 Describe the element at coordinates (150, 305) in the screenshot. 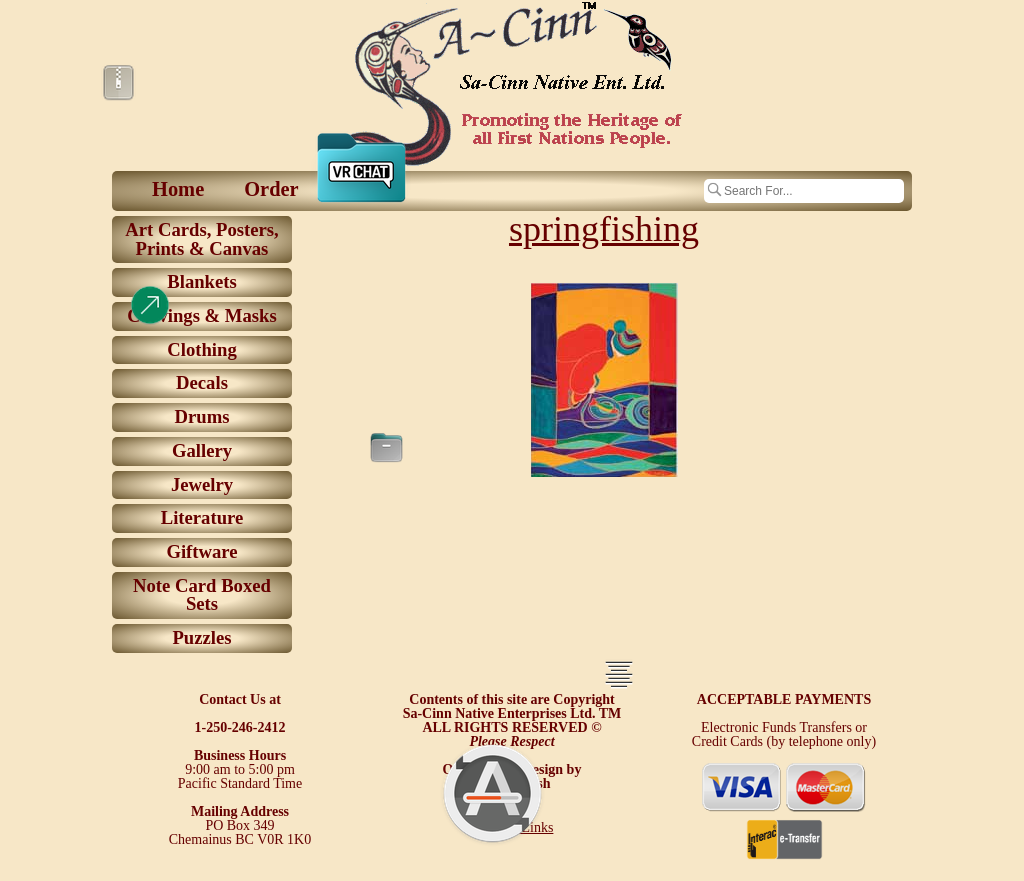

I see `indicates a symbolic link or shortcut to another file` at that location.